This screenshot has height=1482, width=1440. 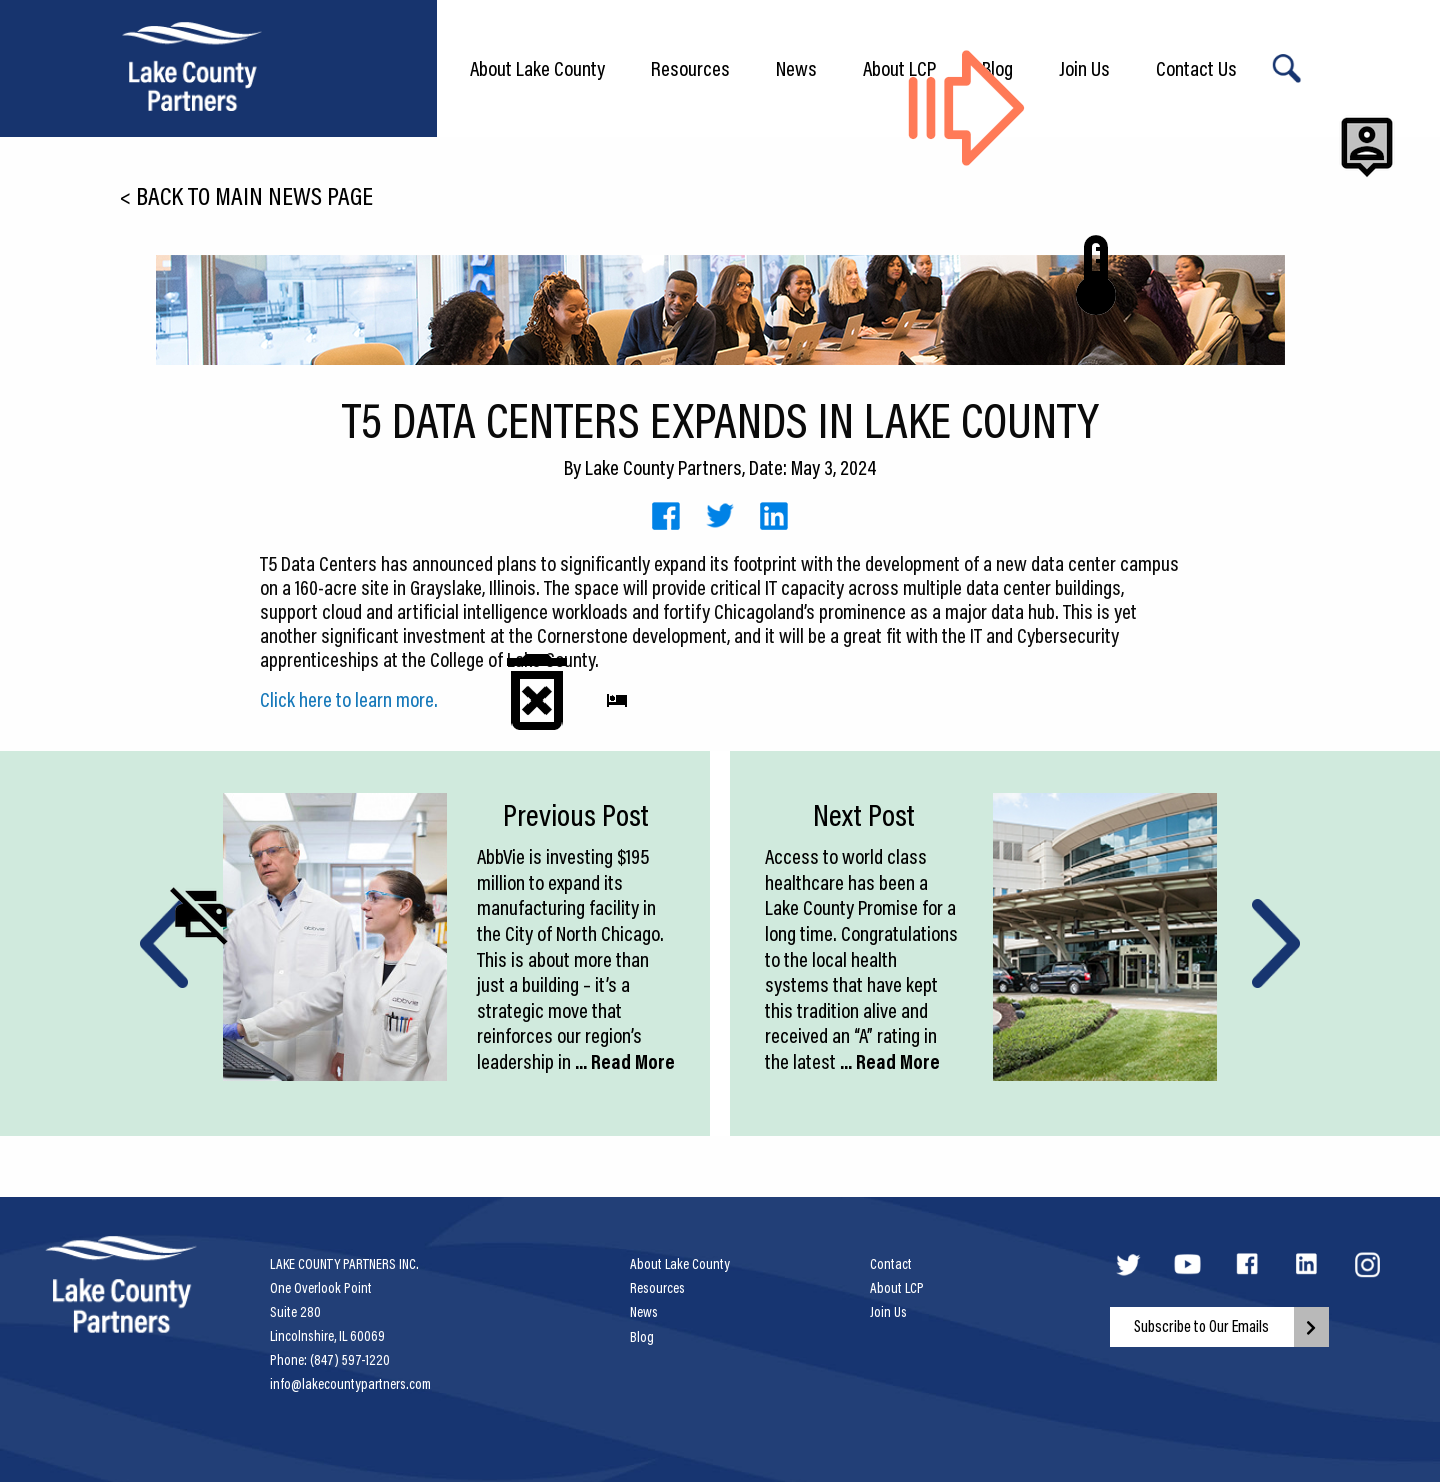 I want to click on permanently delete an item, so click(x=537, y=692).